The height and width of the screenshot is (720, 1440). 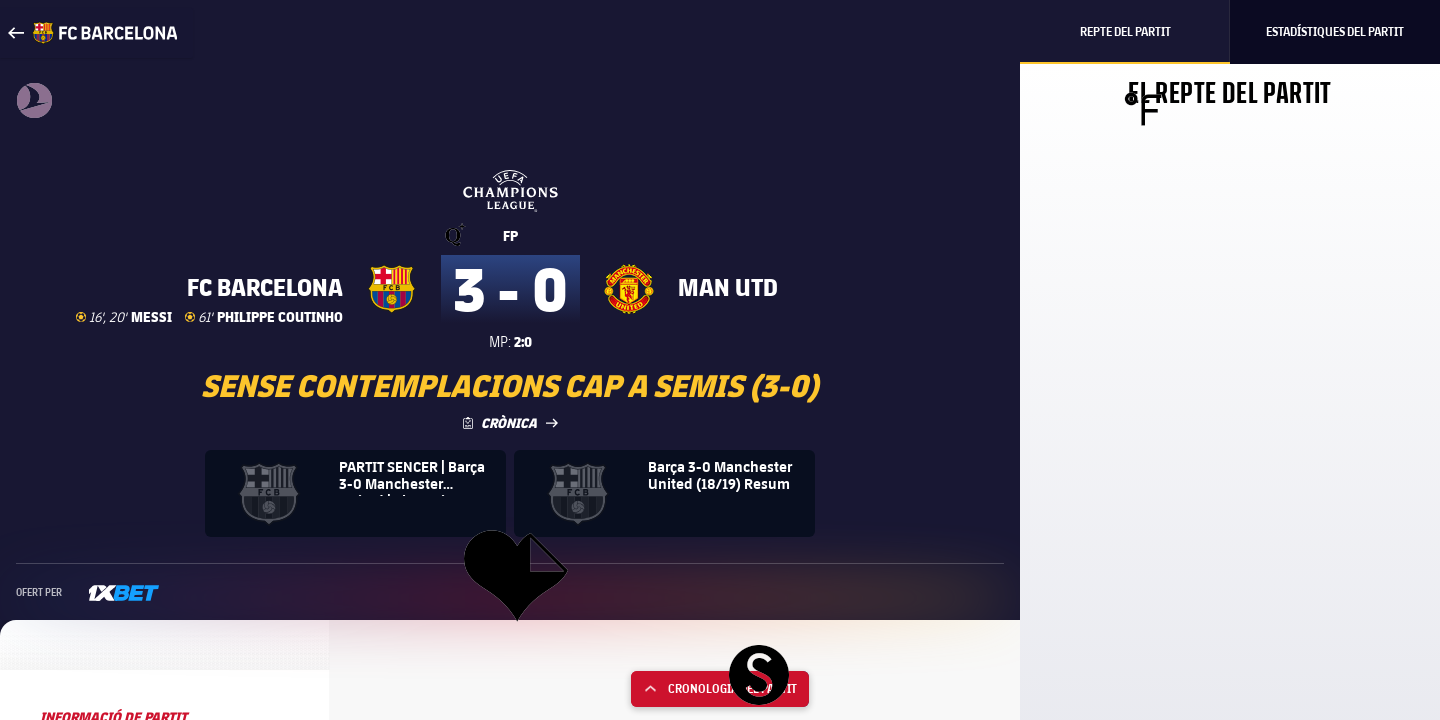 What do you see at coordinates (1145, 109) in the screenshot?
I see `indicates temperature displayed in fahrenheit` at bounding box center [1145, 109].